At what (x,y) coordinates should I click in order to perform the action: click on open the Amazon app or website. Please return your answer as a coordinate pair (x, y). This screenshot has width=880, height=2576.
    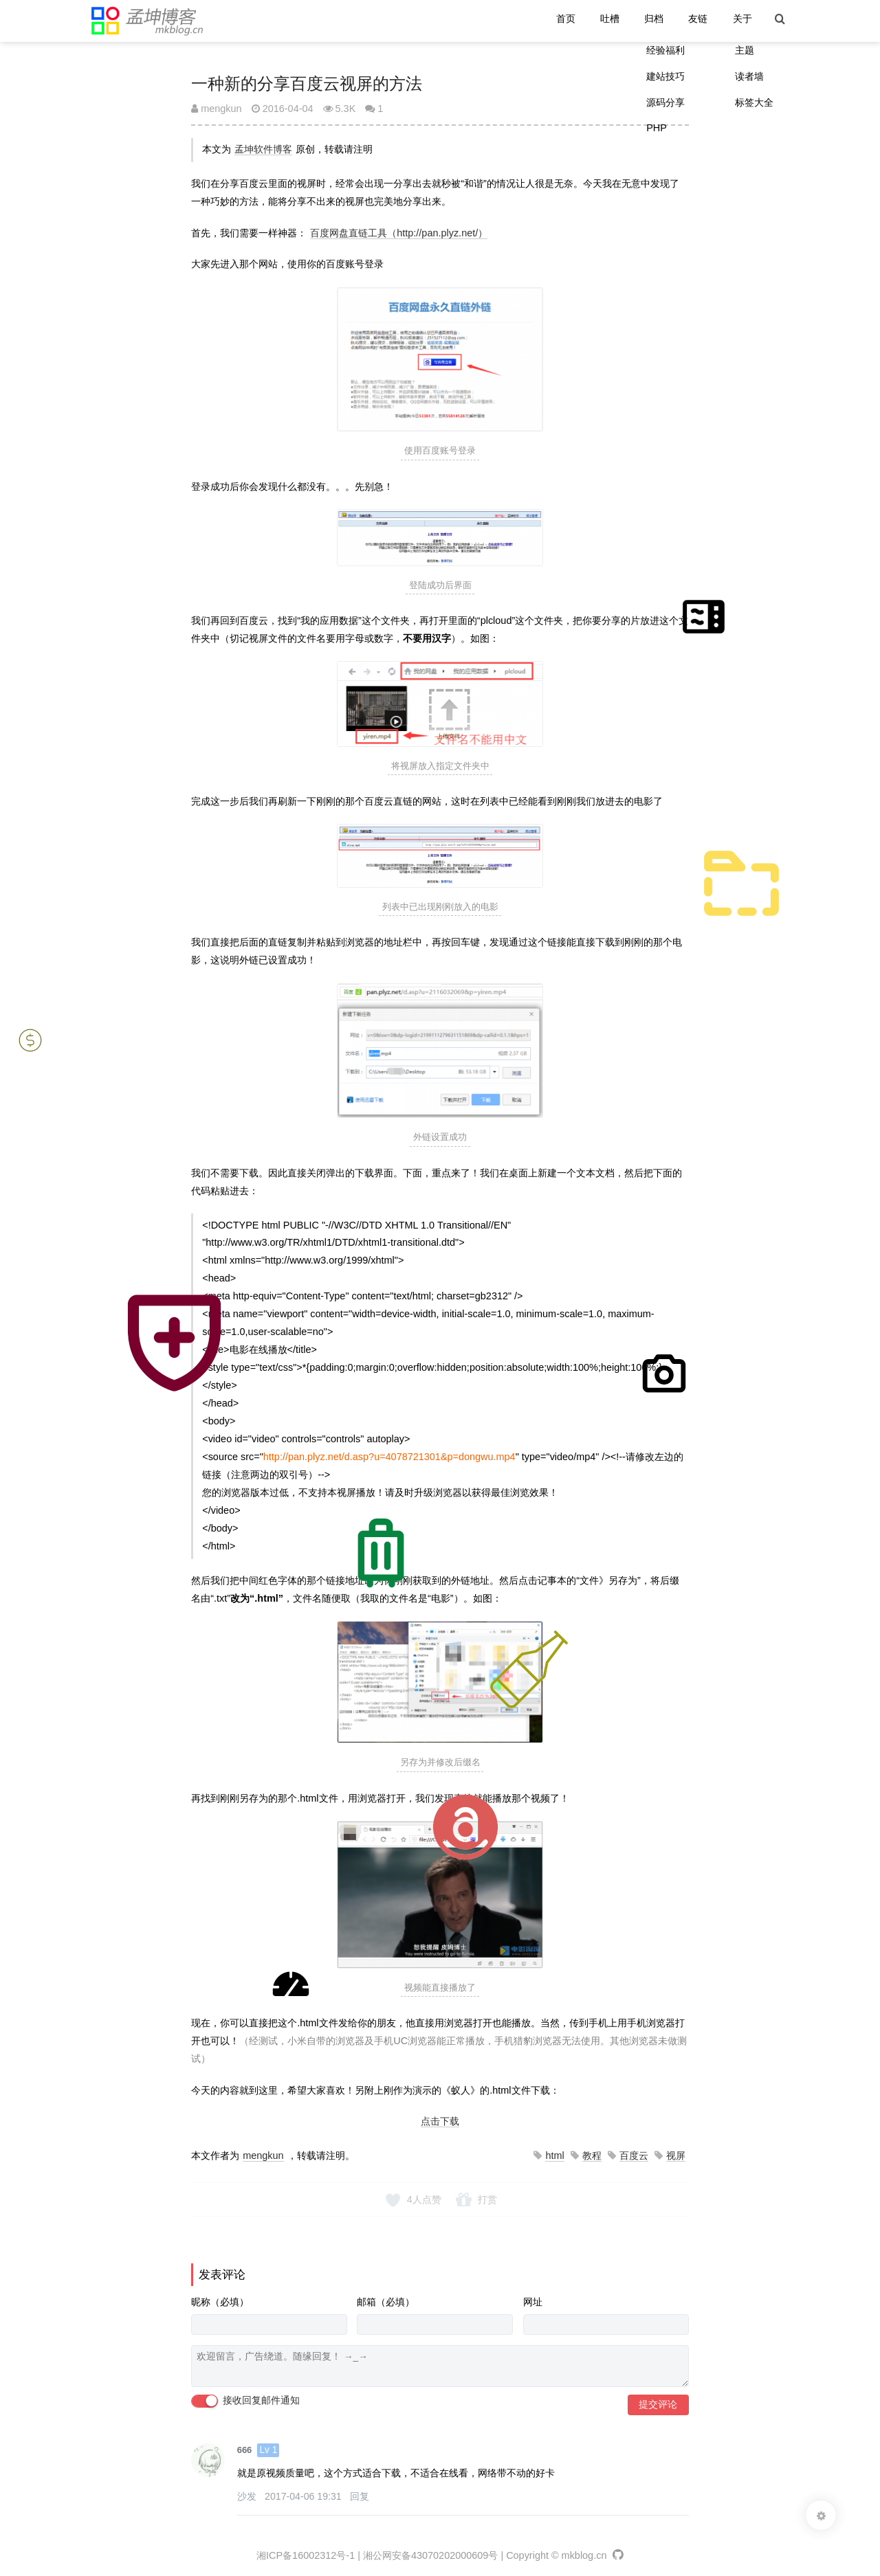
    Looking at the image, I should click on (465, 1827).